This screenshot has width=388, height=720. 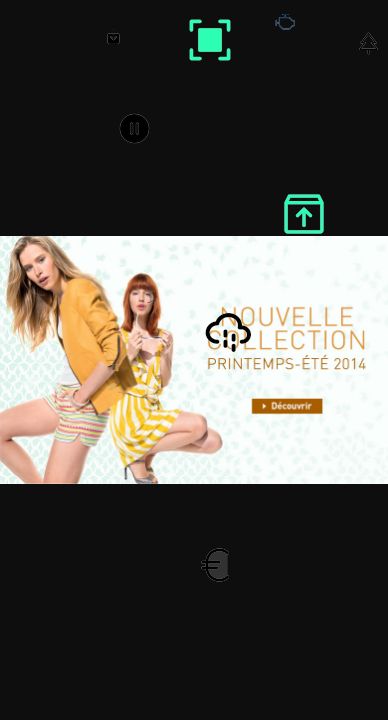 I want to click on scan a QR code or barcode, so click(x=210, y=40).